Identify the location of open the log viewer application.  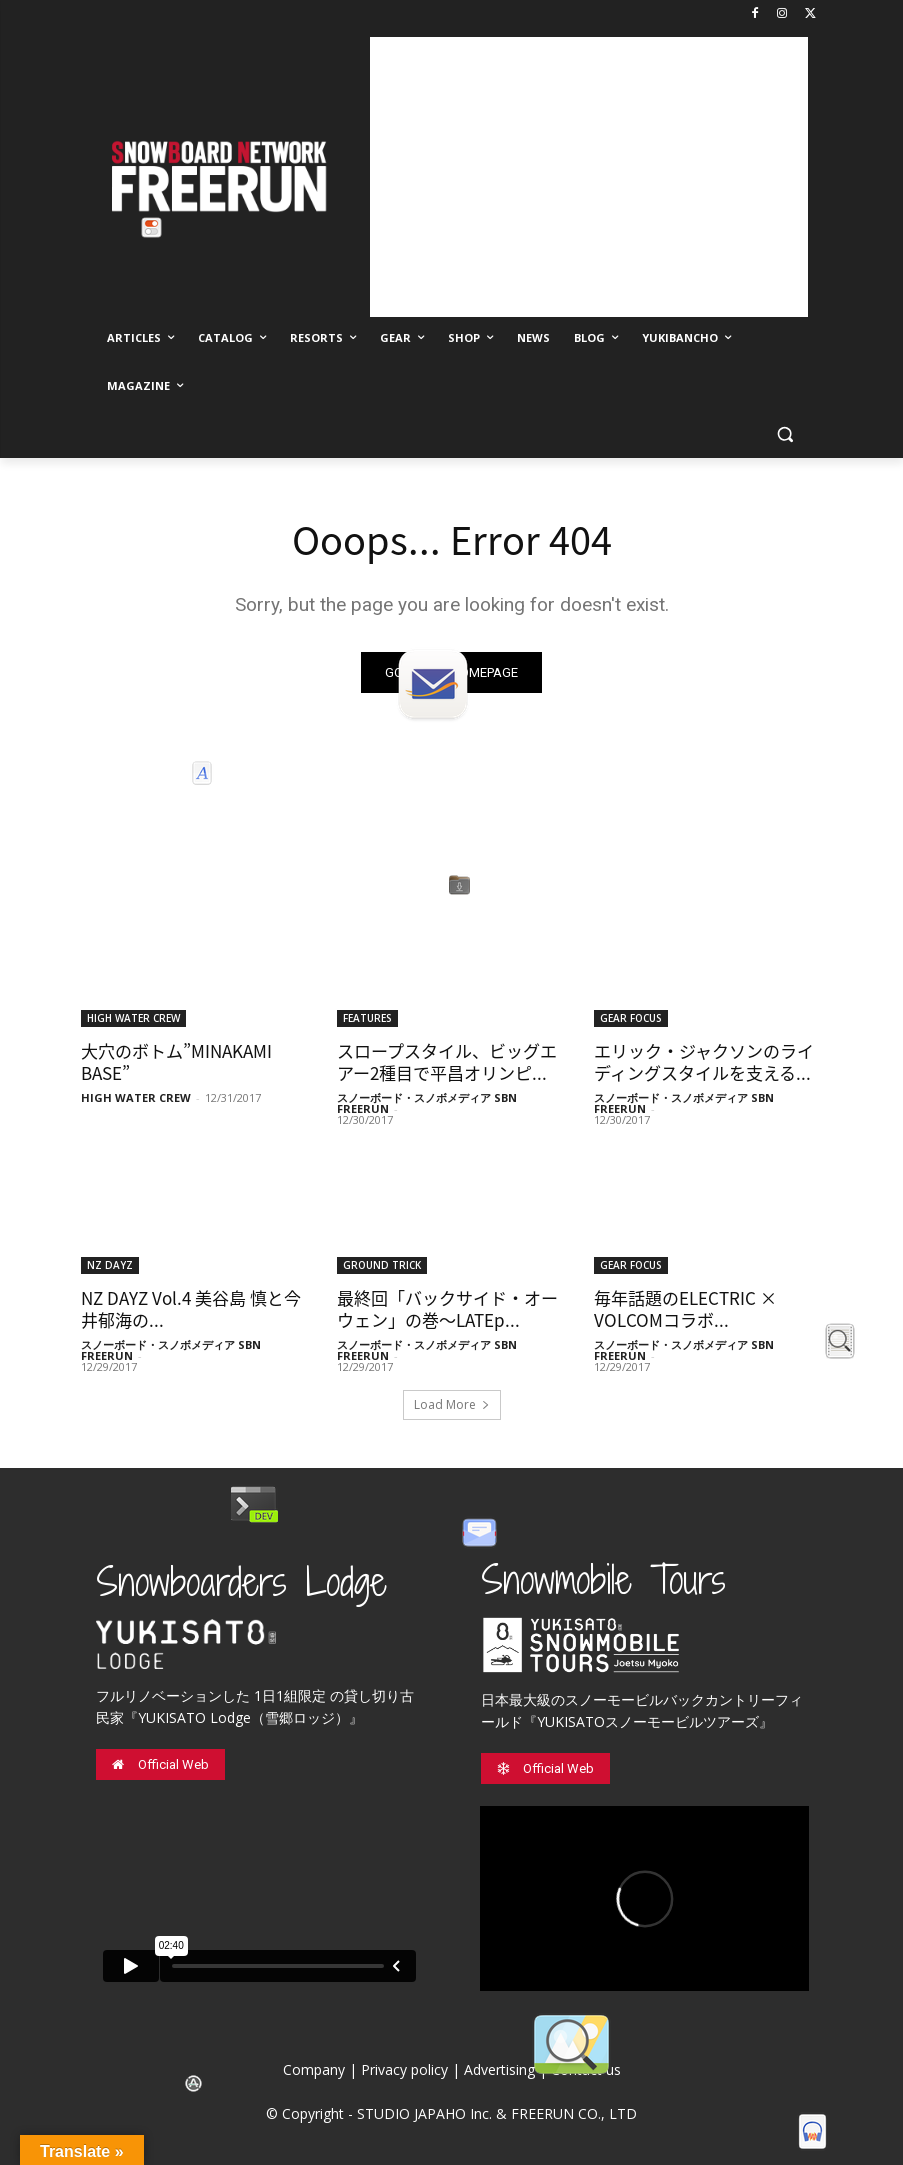
(840, 1341).